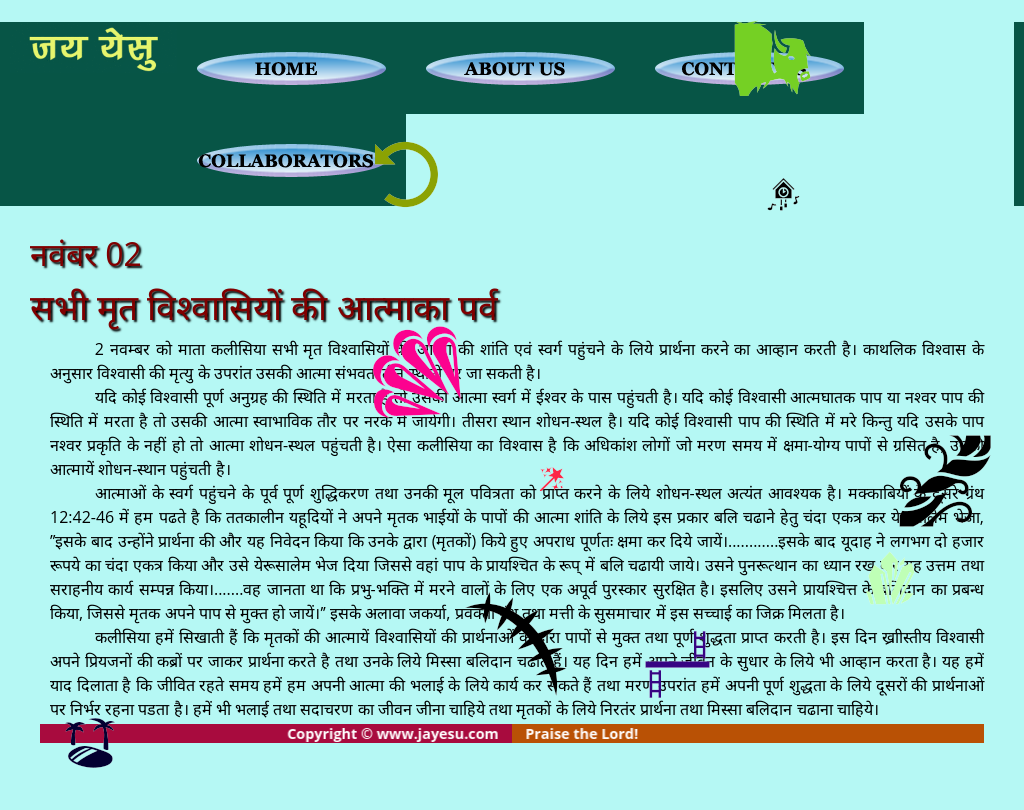 This screenshot has width=1024, height=810. I want to click on set a scheduled reminder or alarm, so click(783, 194).